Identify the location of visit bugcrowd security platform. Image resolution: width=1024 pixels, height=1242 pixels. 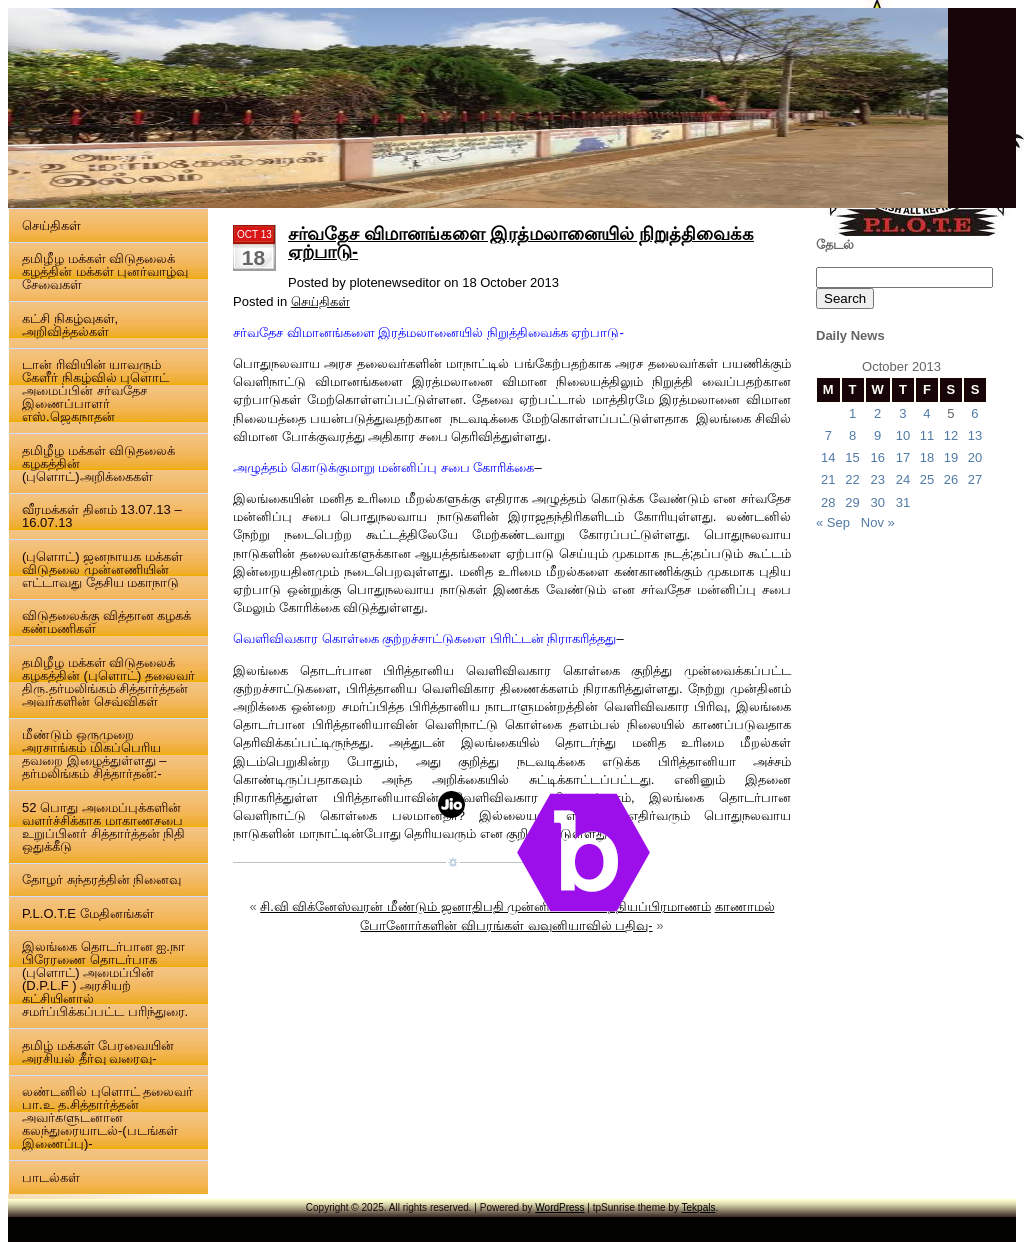
(583, 852).